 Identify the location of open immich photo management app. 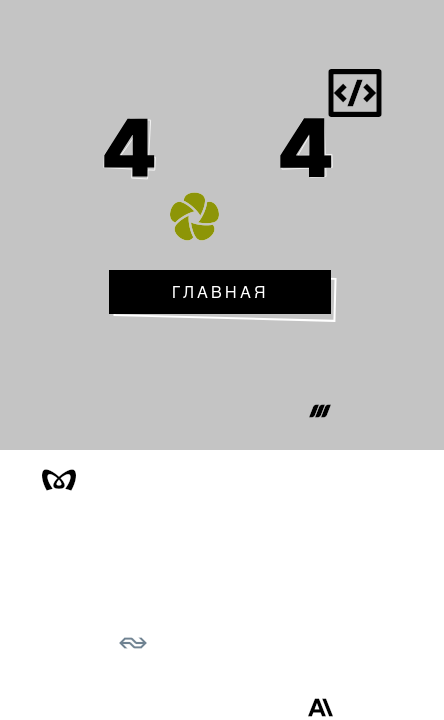
(194, 216).